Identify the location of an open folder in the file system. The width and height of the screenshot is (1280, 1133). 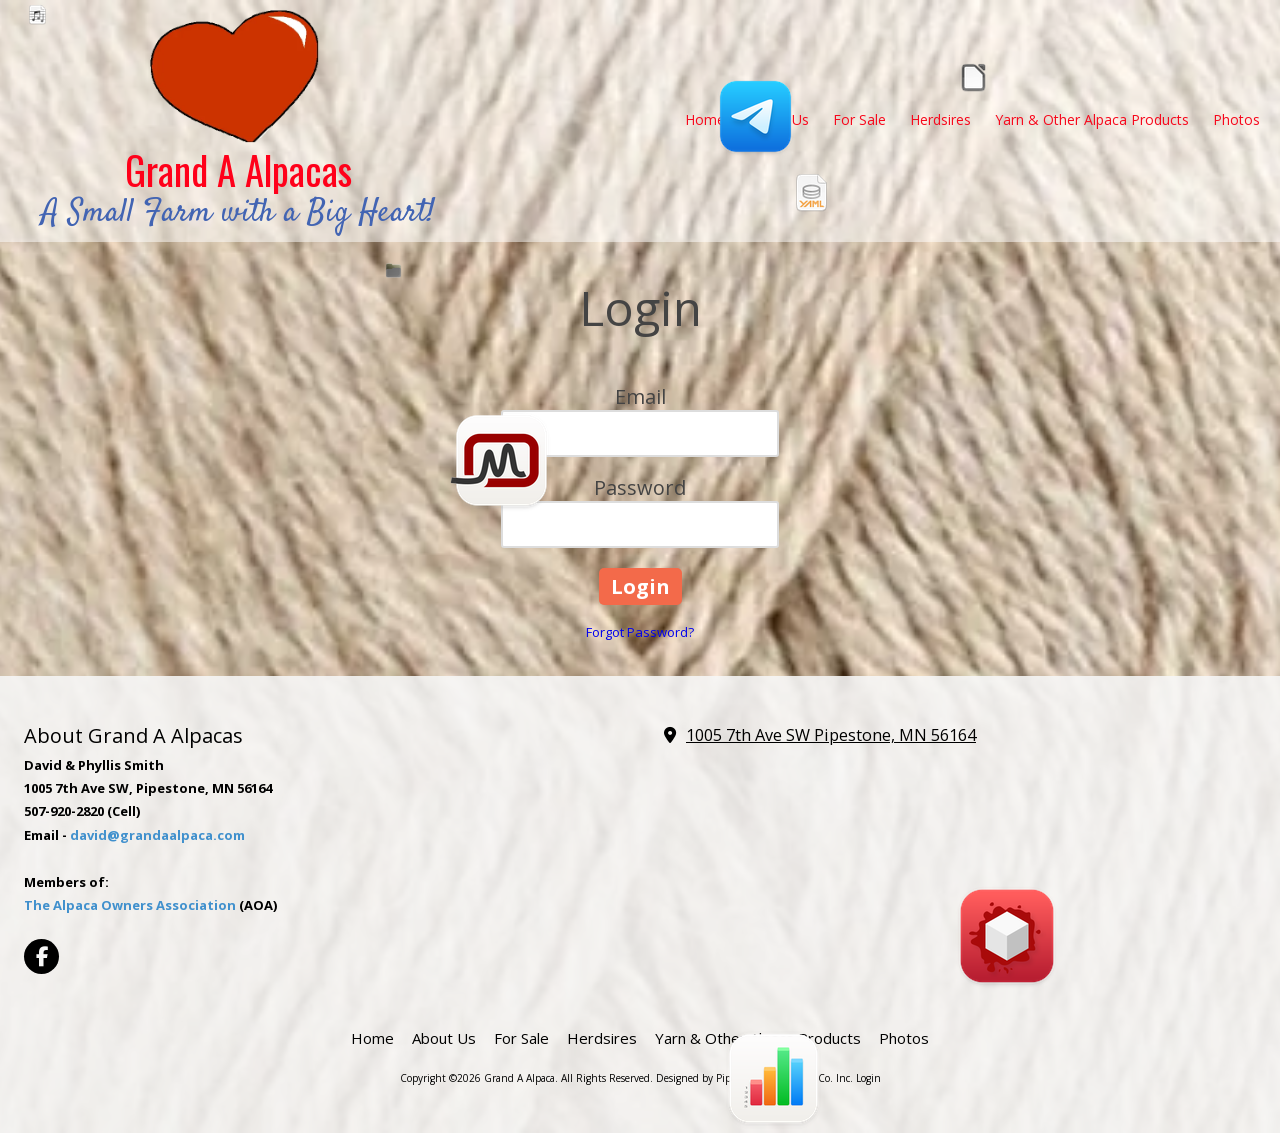
(393, 270).